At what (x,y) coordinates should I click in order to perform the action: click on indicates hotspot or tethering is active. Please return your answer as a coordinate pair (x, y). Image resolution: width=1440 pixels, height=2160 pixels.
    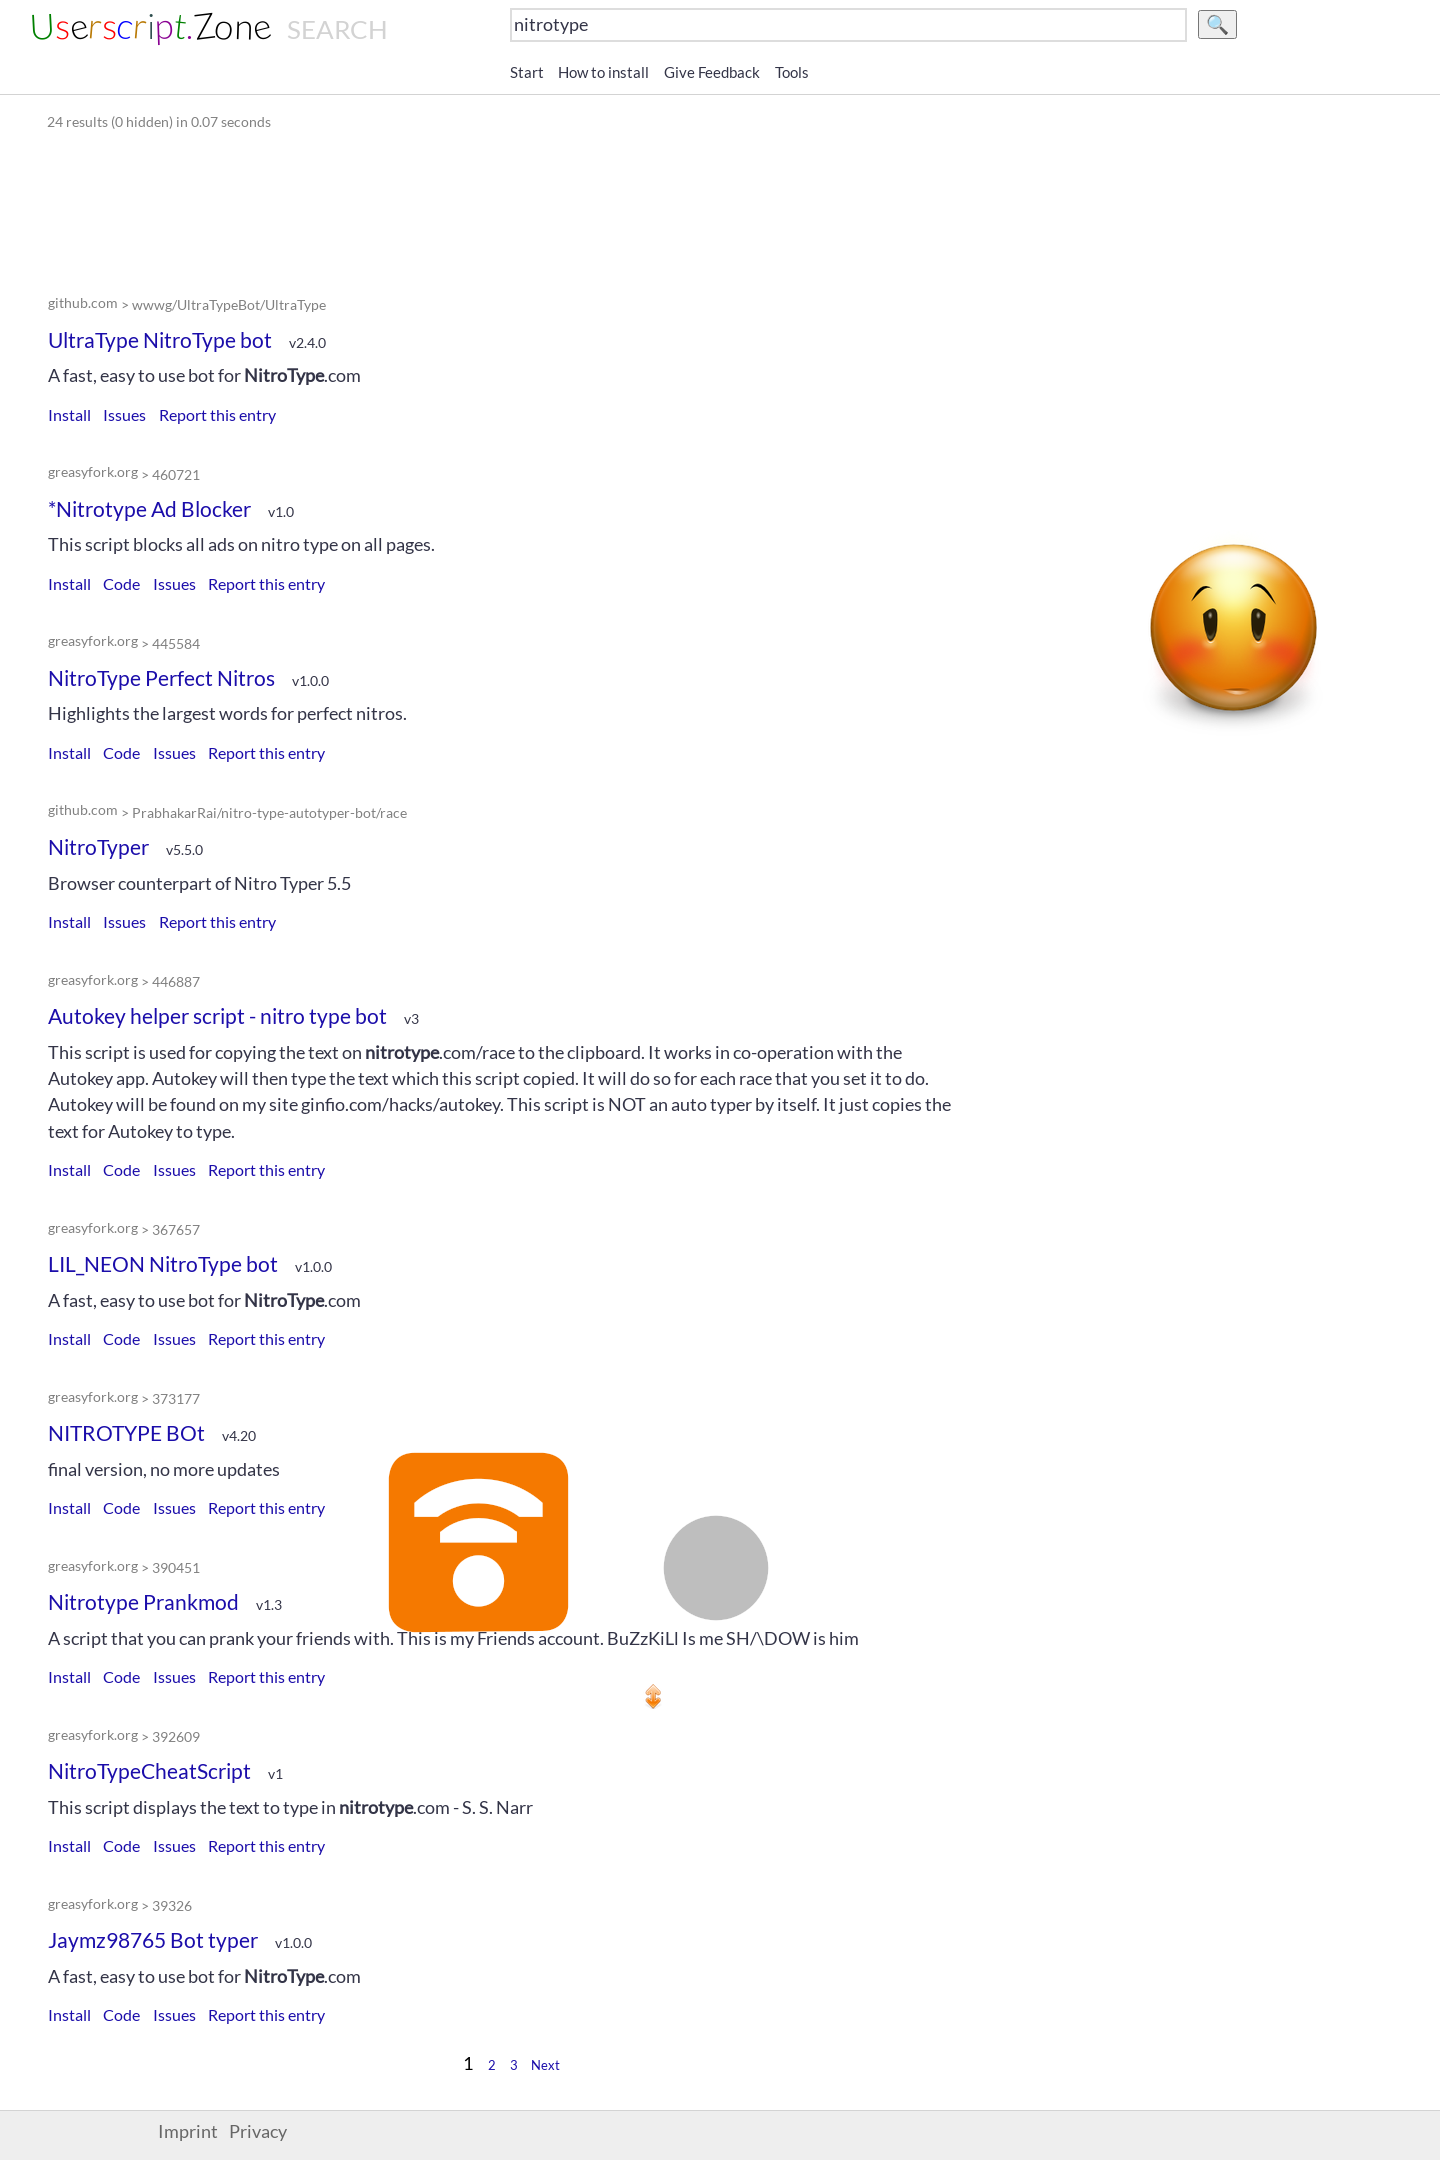
    Looking at the image, I should click on (478, 1542).